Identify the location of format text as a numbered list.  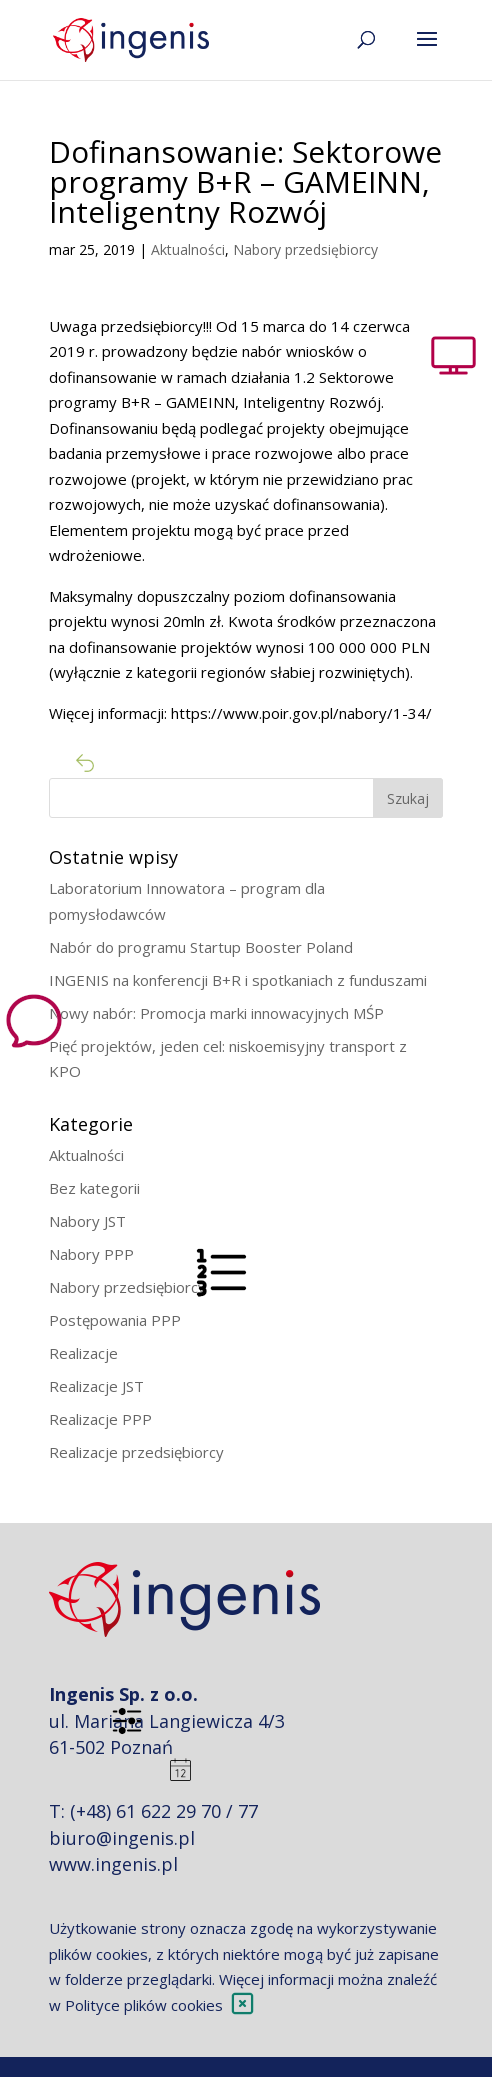
(222, 1272).